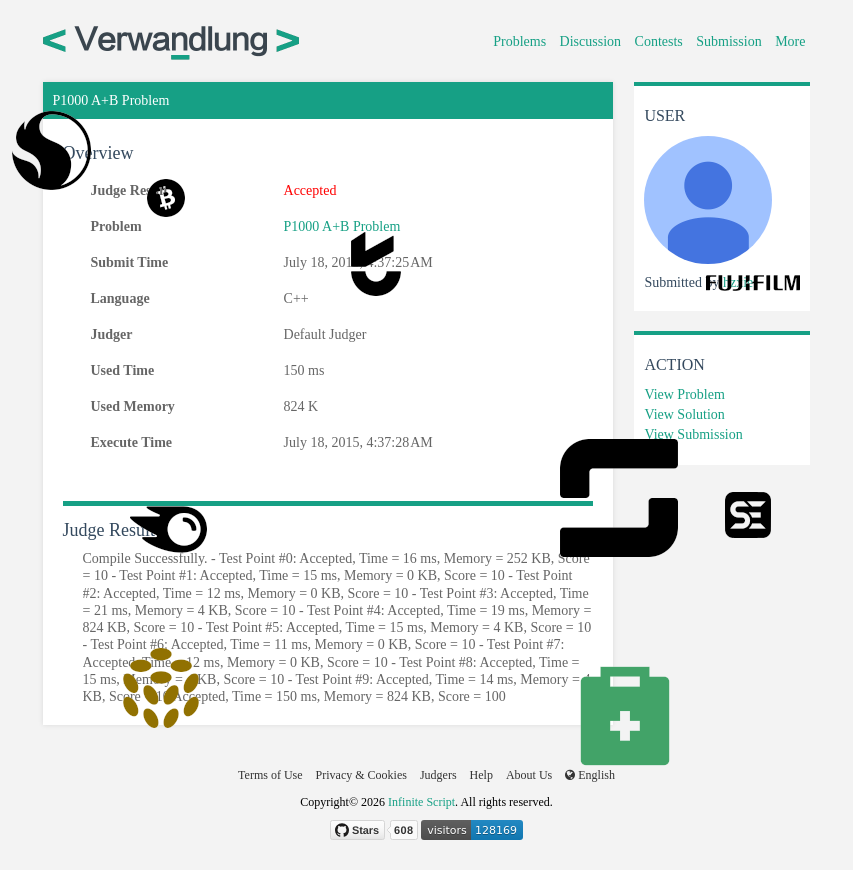  Describe the element at coordinates (625, 716) in the screenshot. I see `access medical records or patient files` at that location.